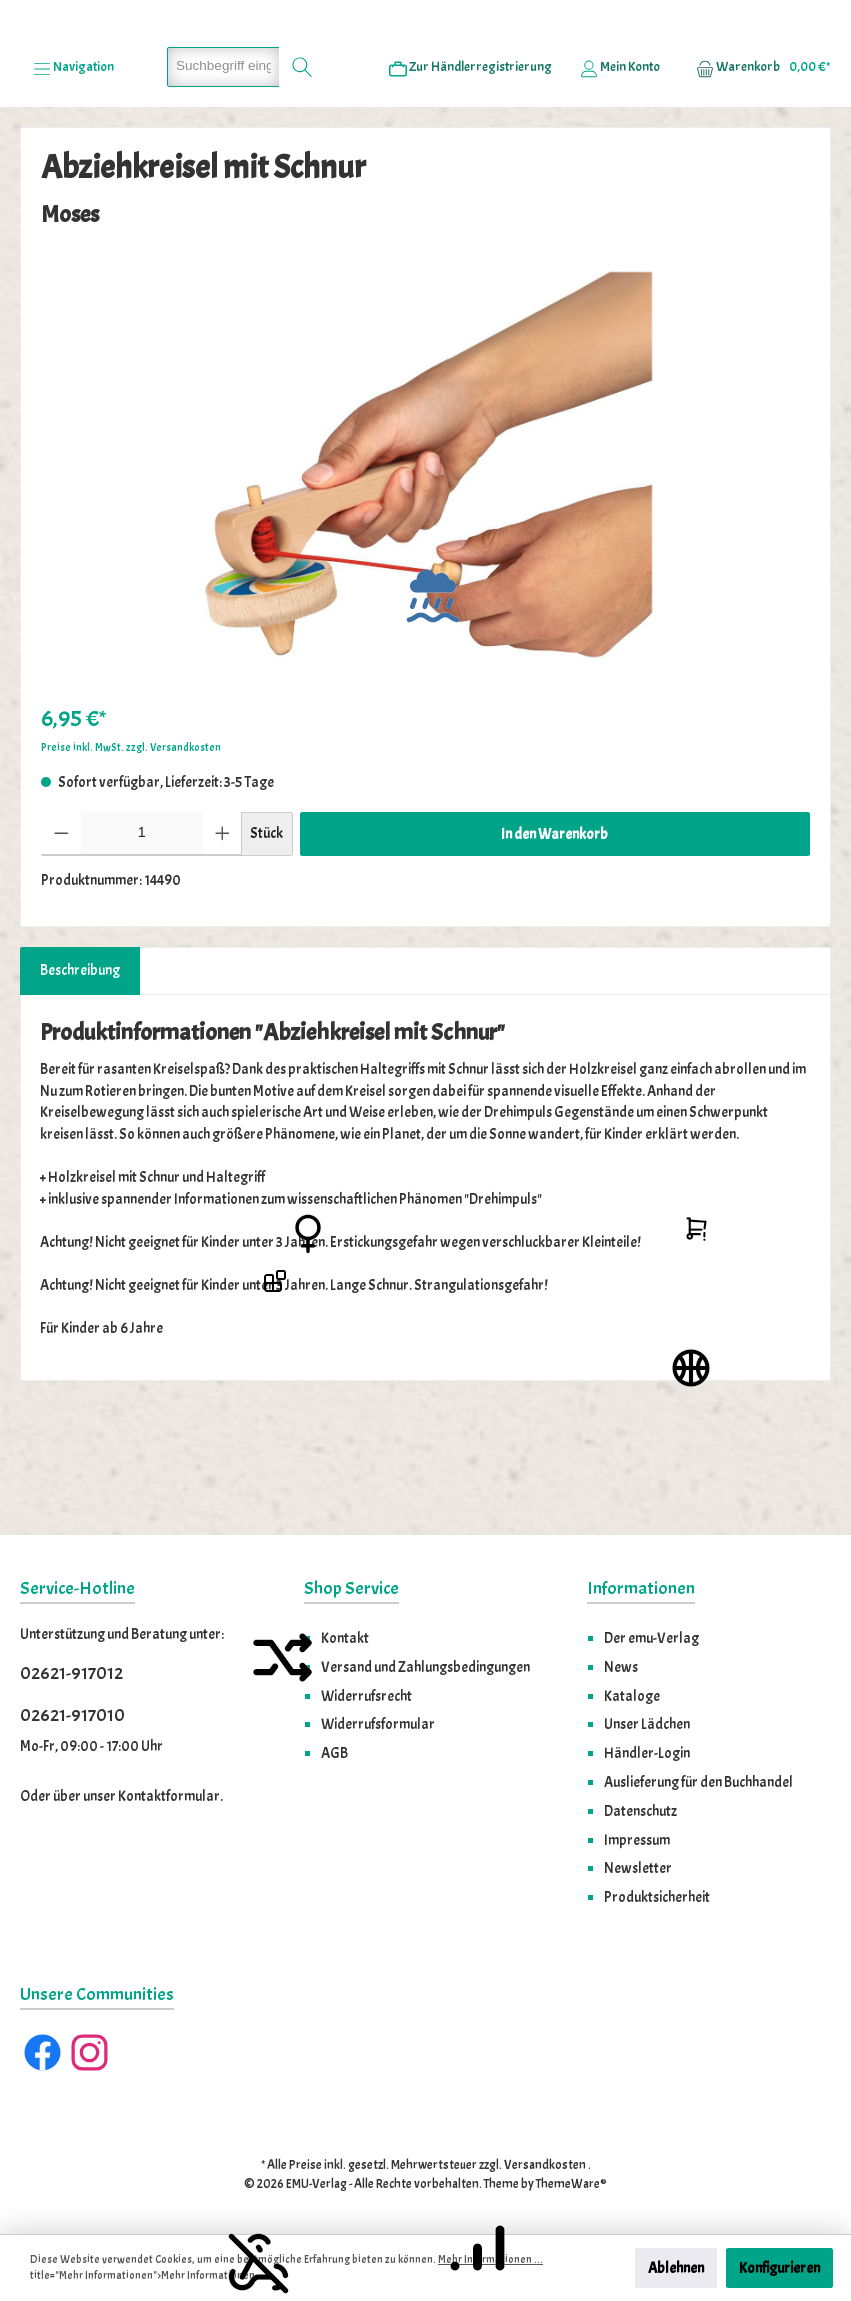 Image resolution: width=851 pixels, height=2301 pixels. What do you see at coordinates (308, 1233) in the screenshot?
I see `indicates female gender option` at bounding box center [308, 1233].